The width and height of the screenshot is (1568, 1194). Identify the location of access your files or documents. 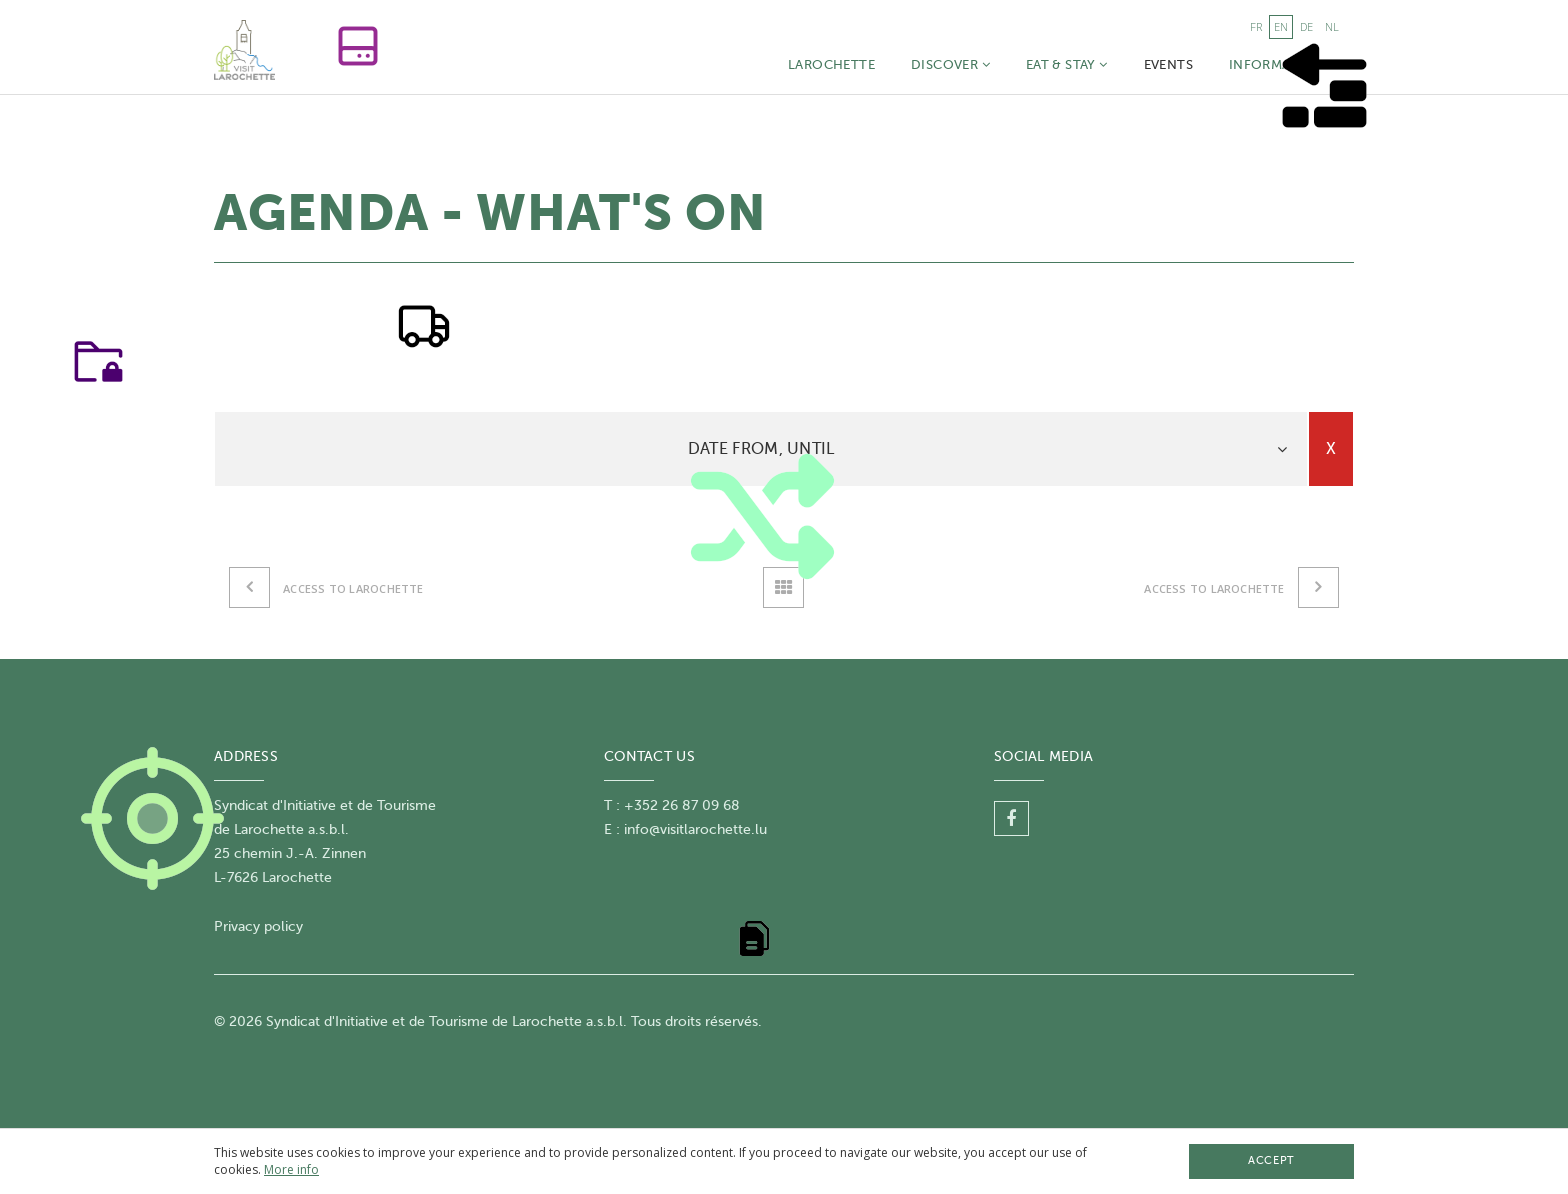
(754, 938).